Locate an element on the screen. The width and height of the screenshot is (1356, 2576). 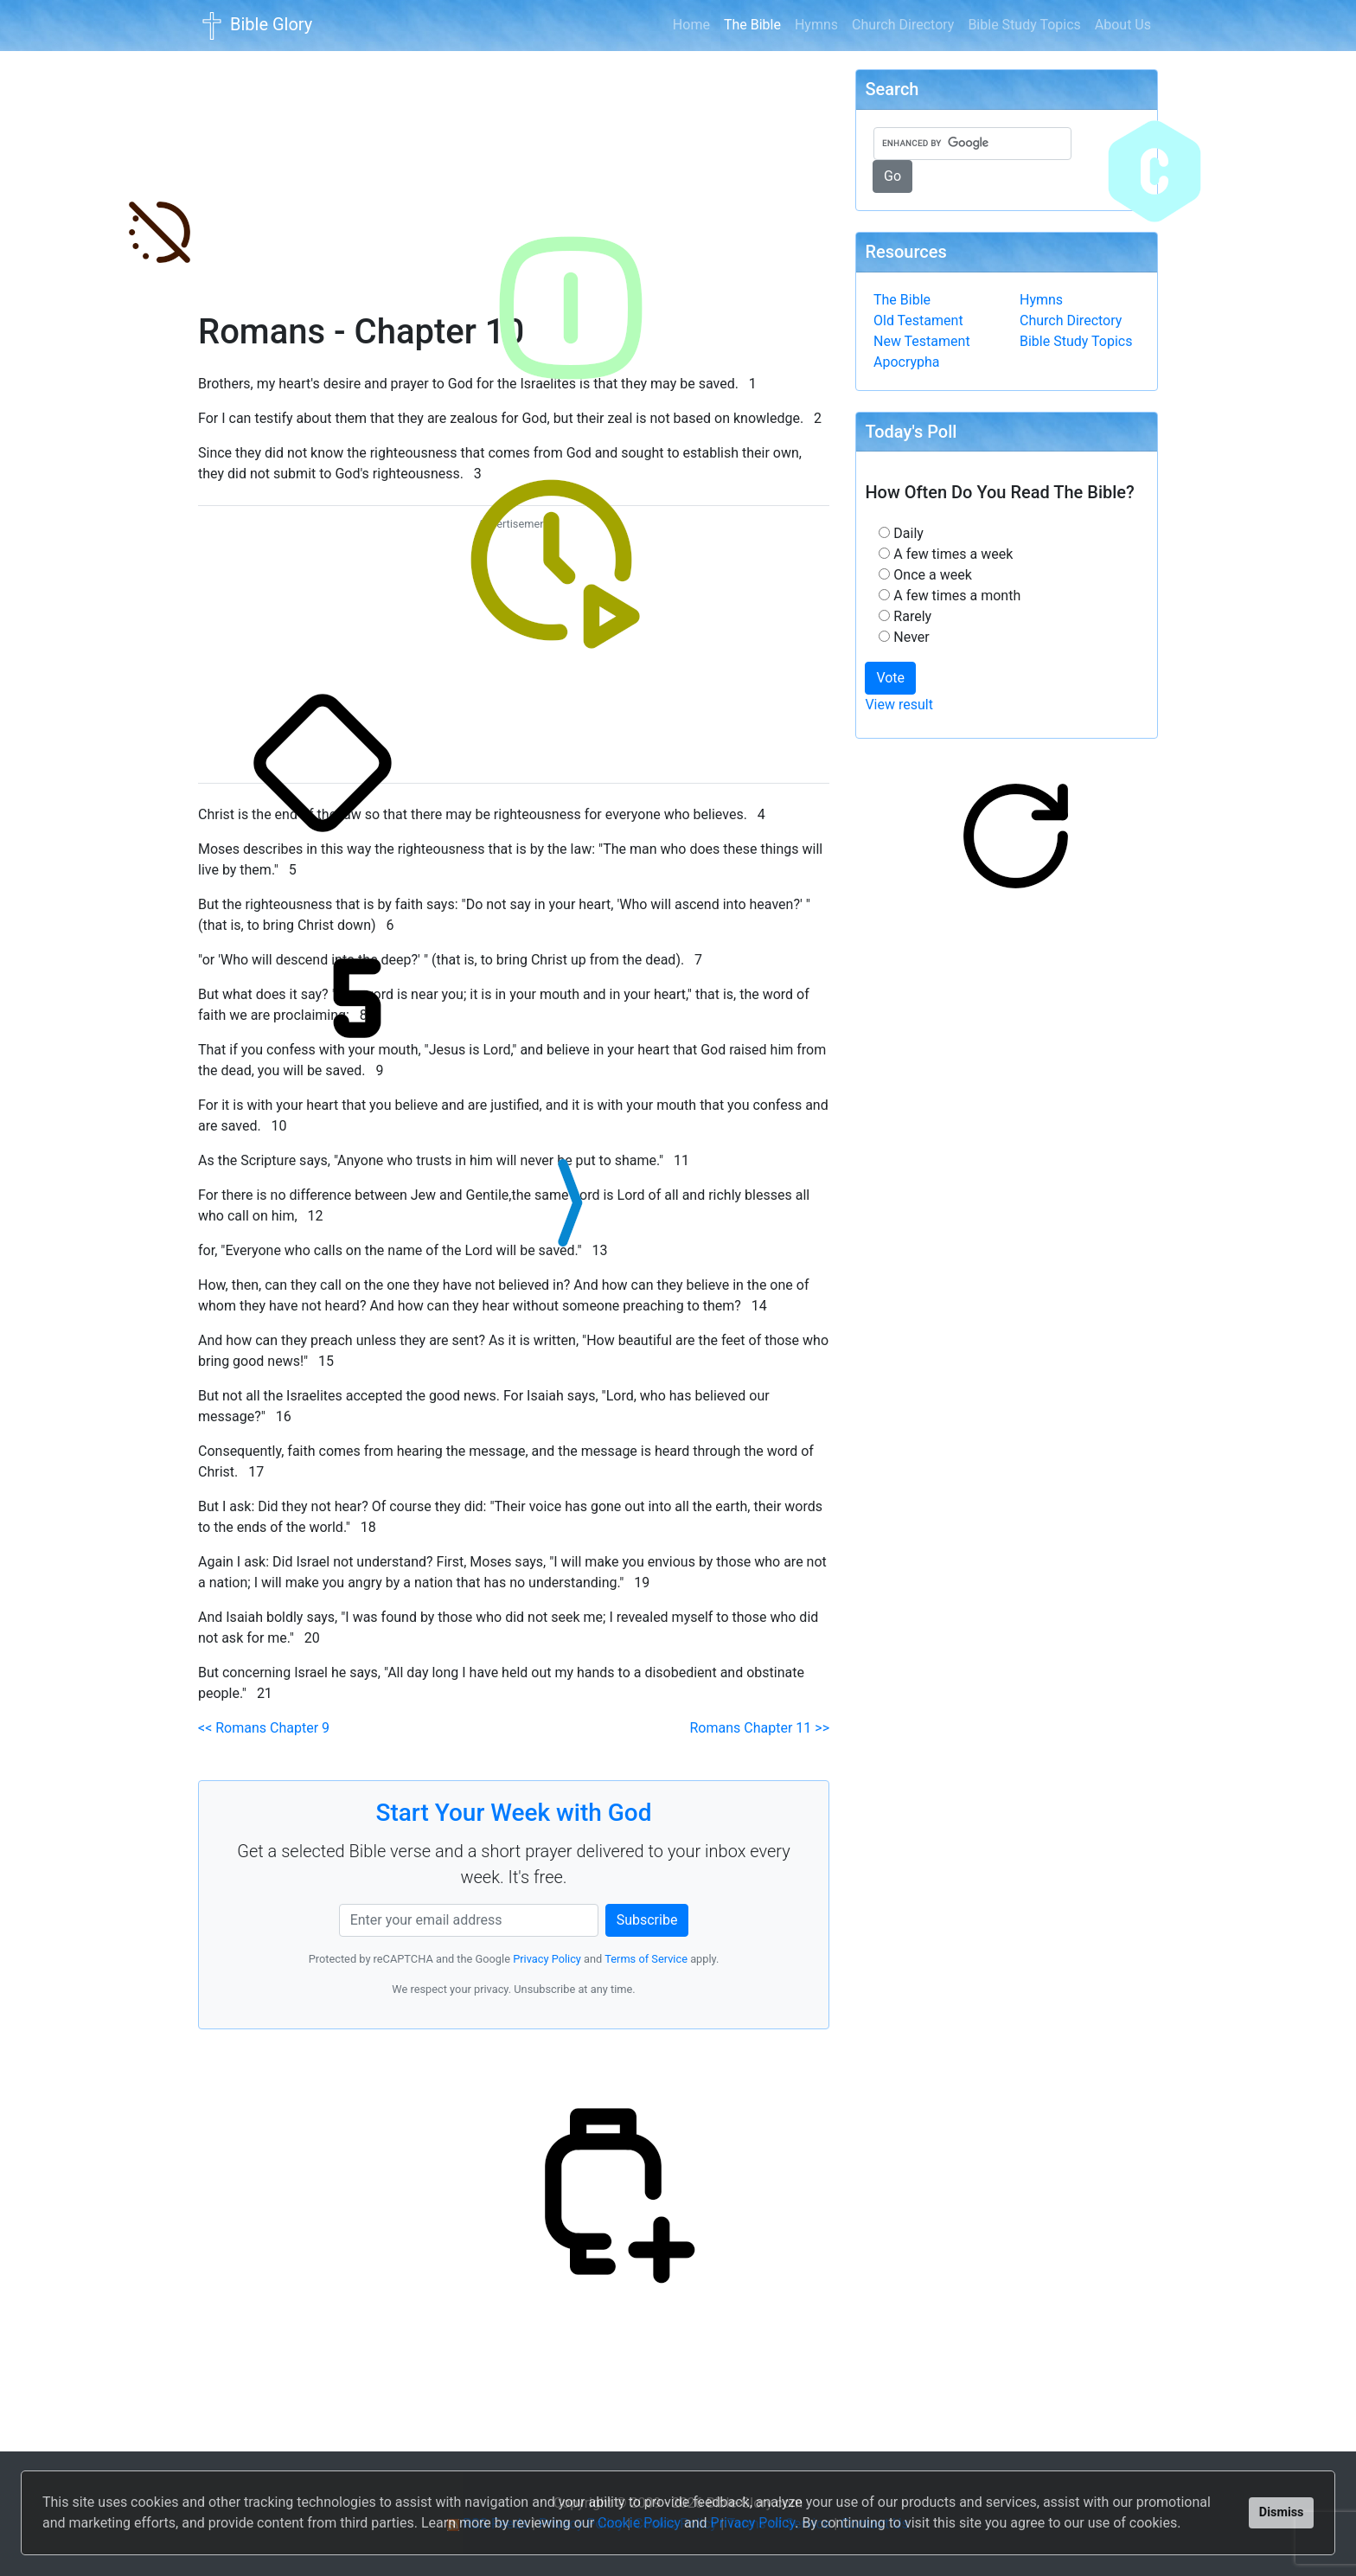
redo or repeat the last action is located at coordinates (1015, 836).